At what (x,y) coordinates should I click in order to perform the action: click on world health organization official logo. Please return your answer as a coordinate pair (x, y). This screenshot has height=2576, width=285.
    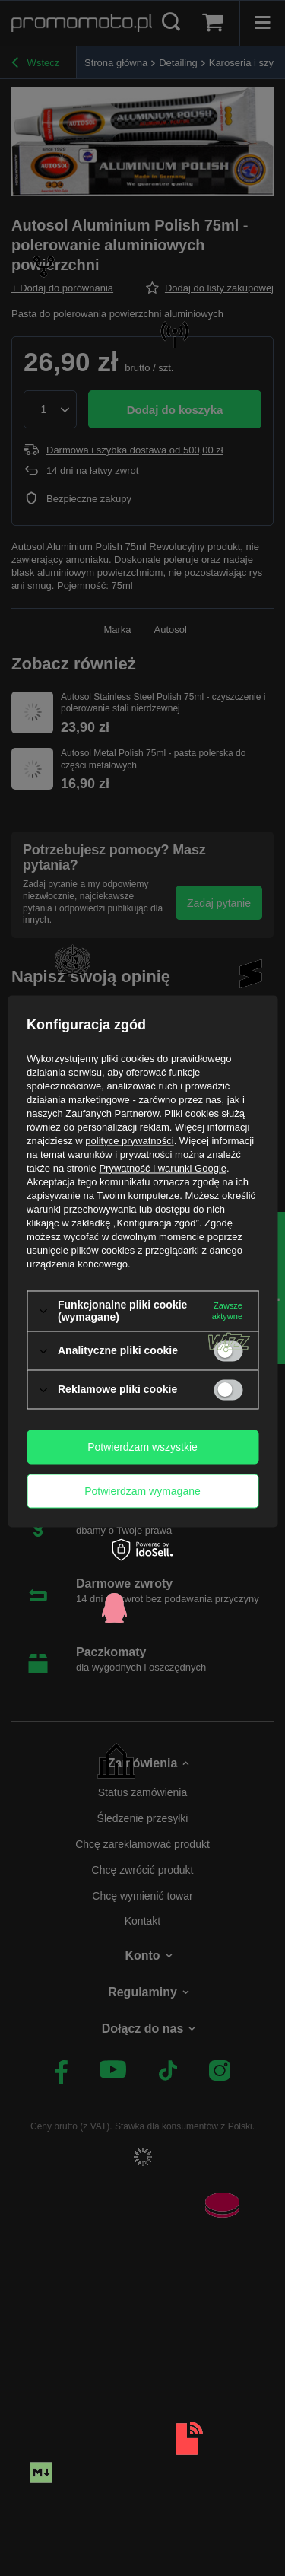
    Looking at the image, I should click on (72, 960).